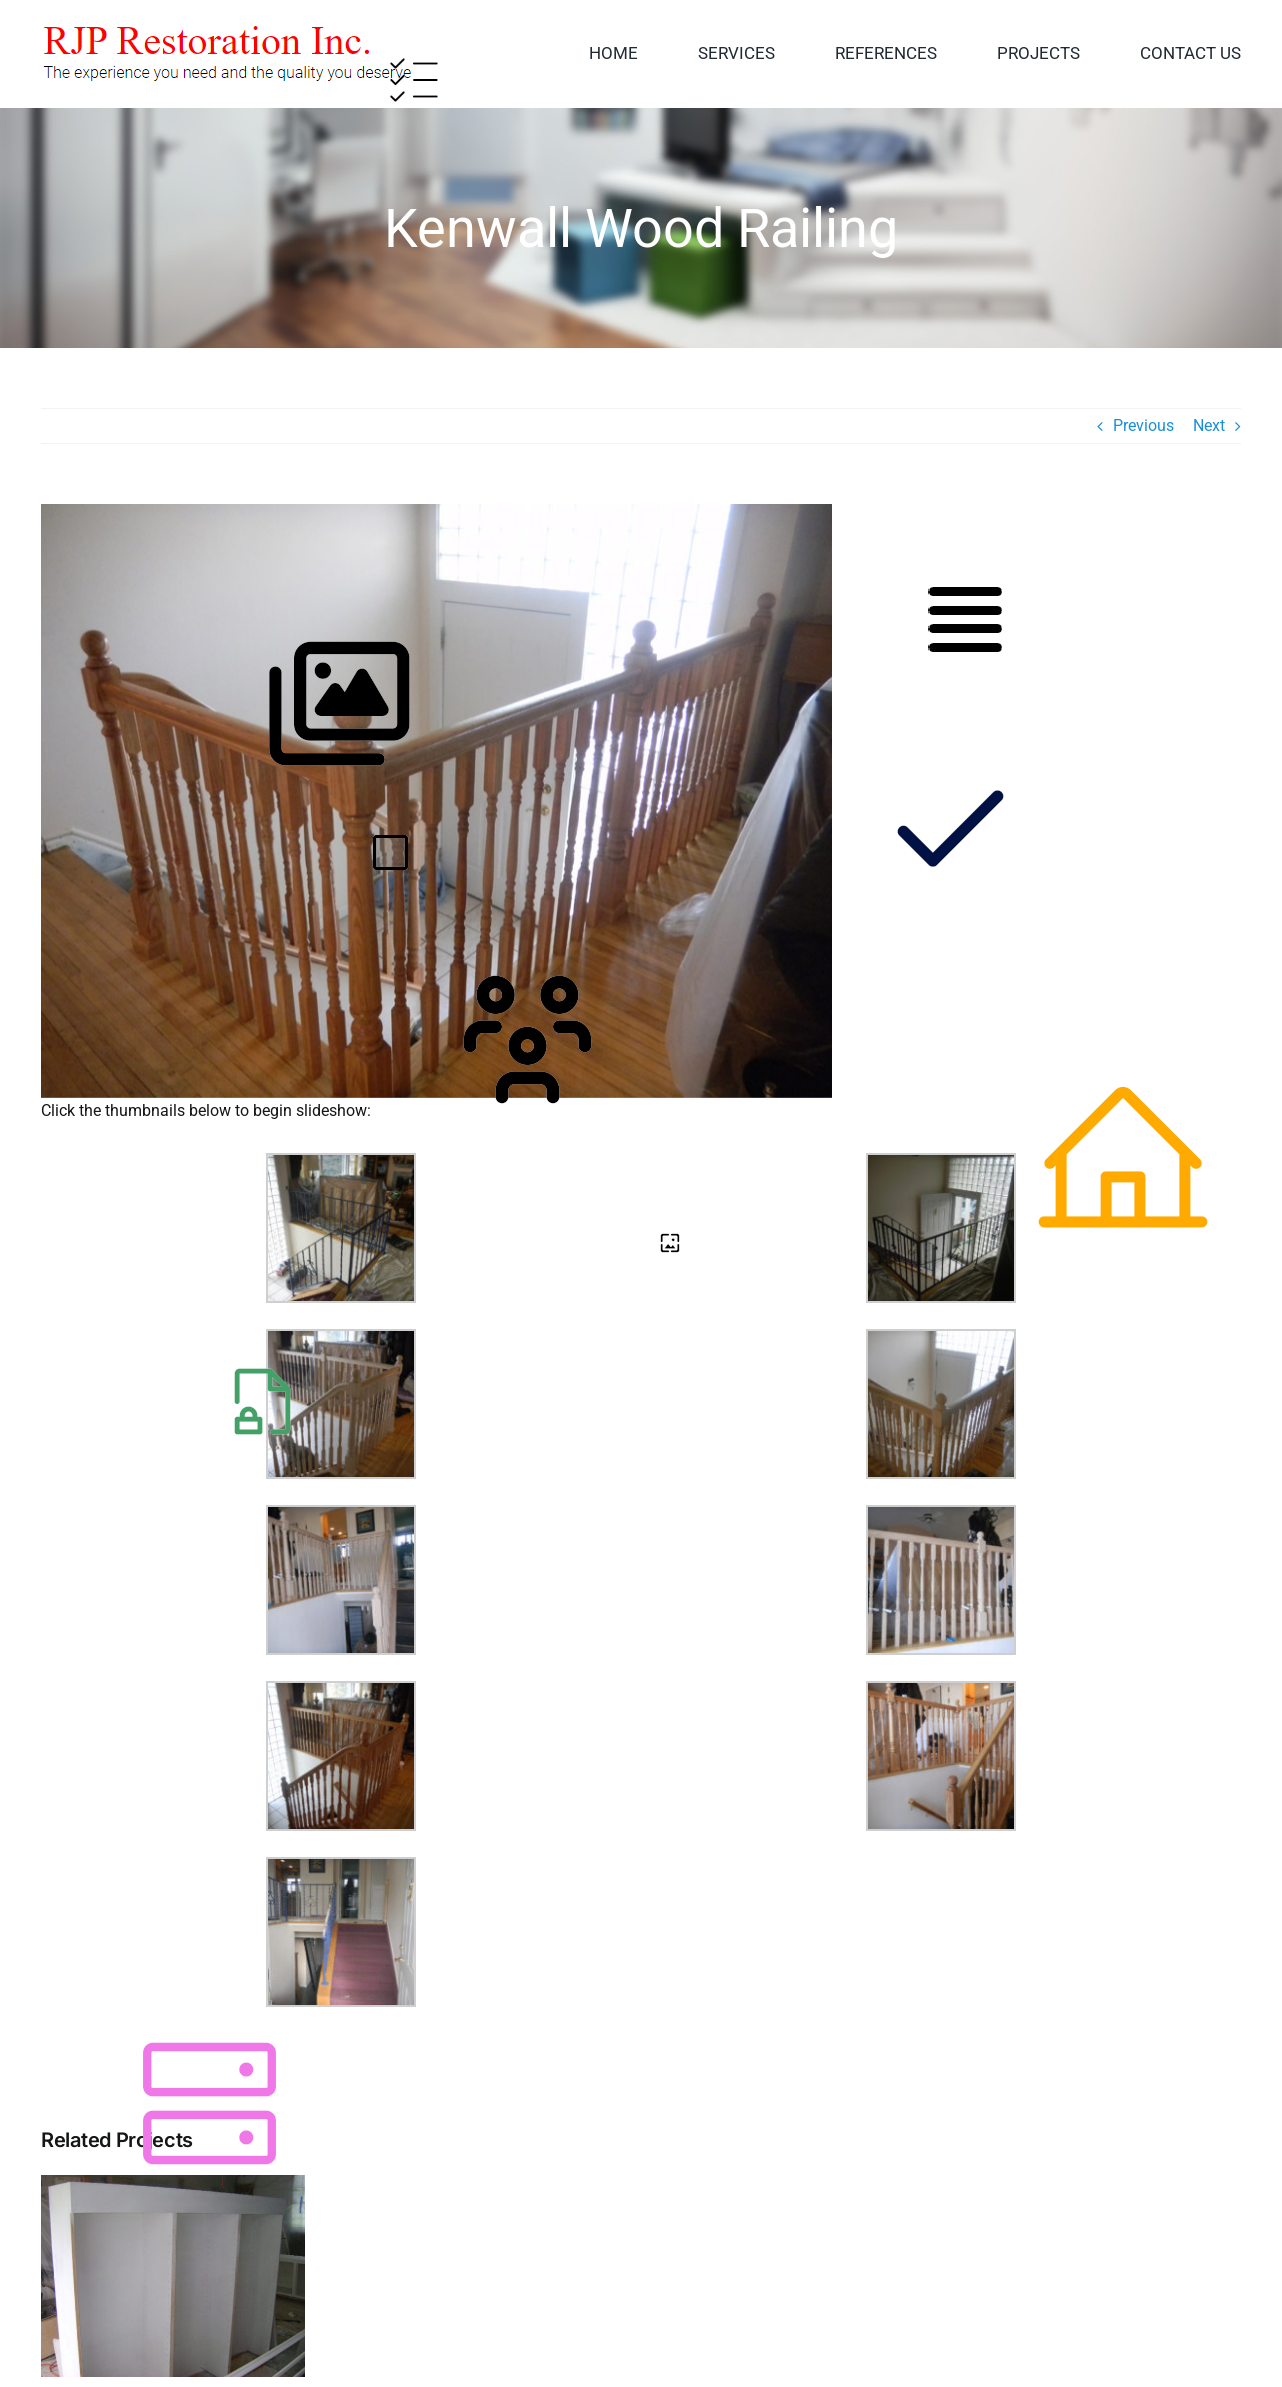  Describe the element at coordinates (343, 699) in the screenshot. I see `view photo gallery` at that location.